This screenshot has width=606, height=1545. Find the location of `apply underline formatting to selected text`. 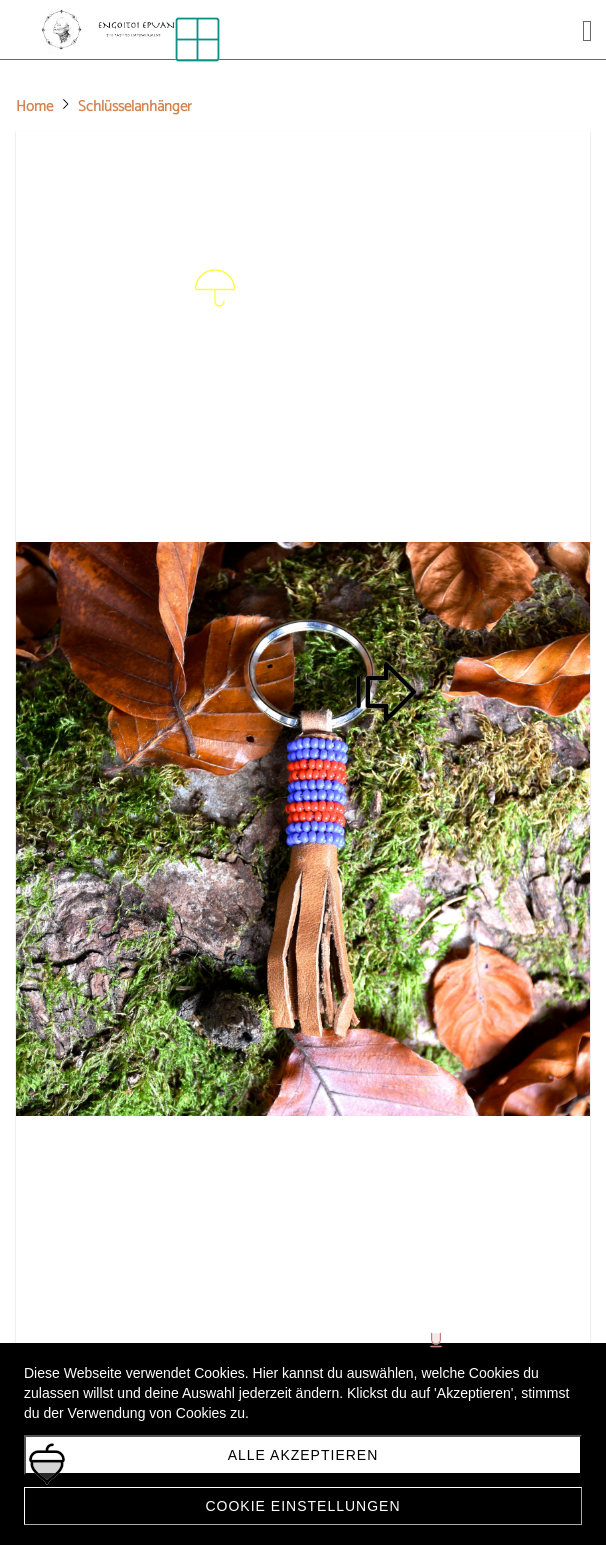

apply underline formatting to selected text is located at coordinates (436, 1339).